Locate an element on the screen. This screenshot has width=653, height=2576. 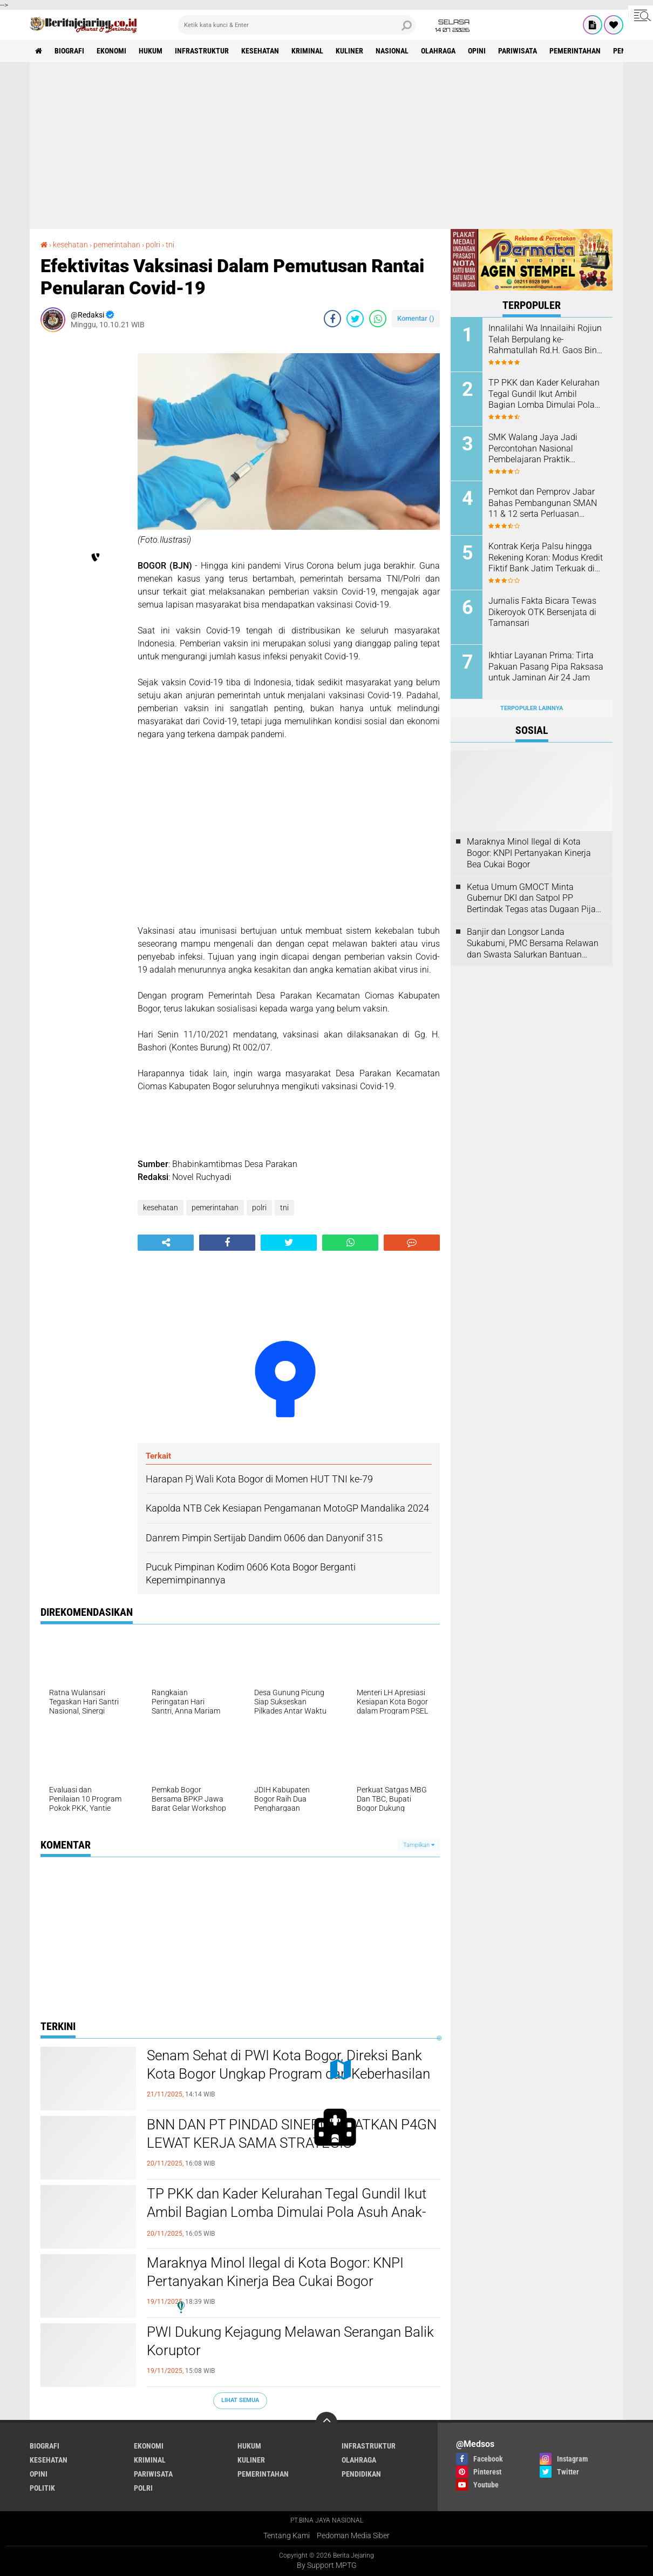
fly.io logo - cloud hosting and deployment platform is located at coordinates (181, 2307).